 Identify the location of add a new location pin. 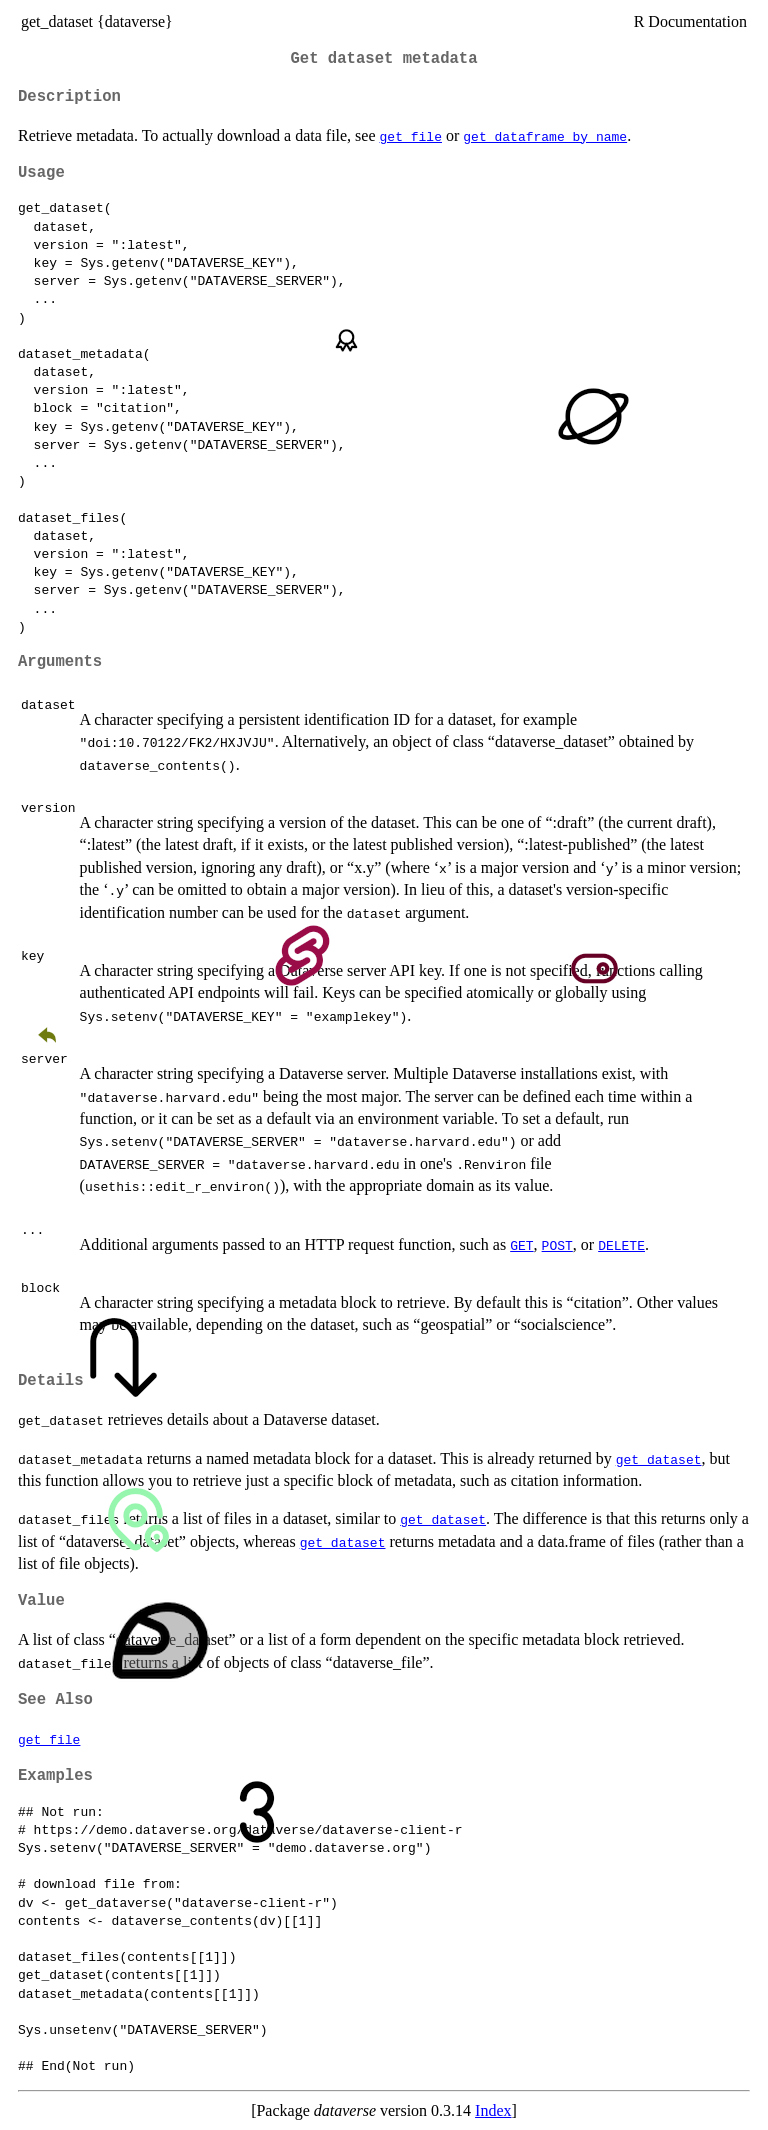
(135, 1518).